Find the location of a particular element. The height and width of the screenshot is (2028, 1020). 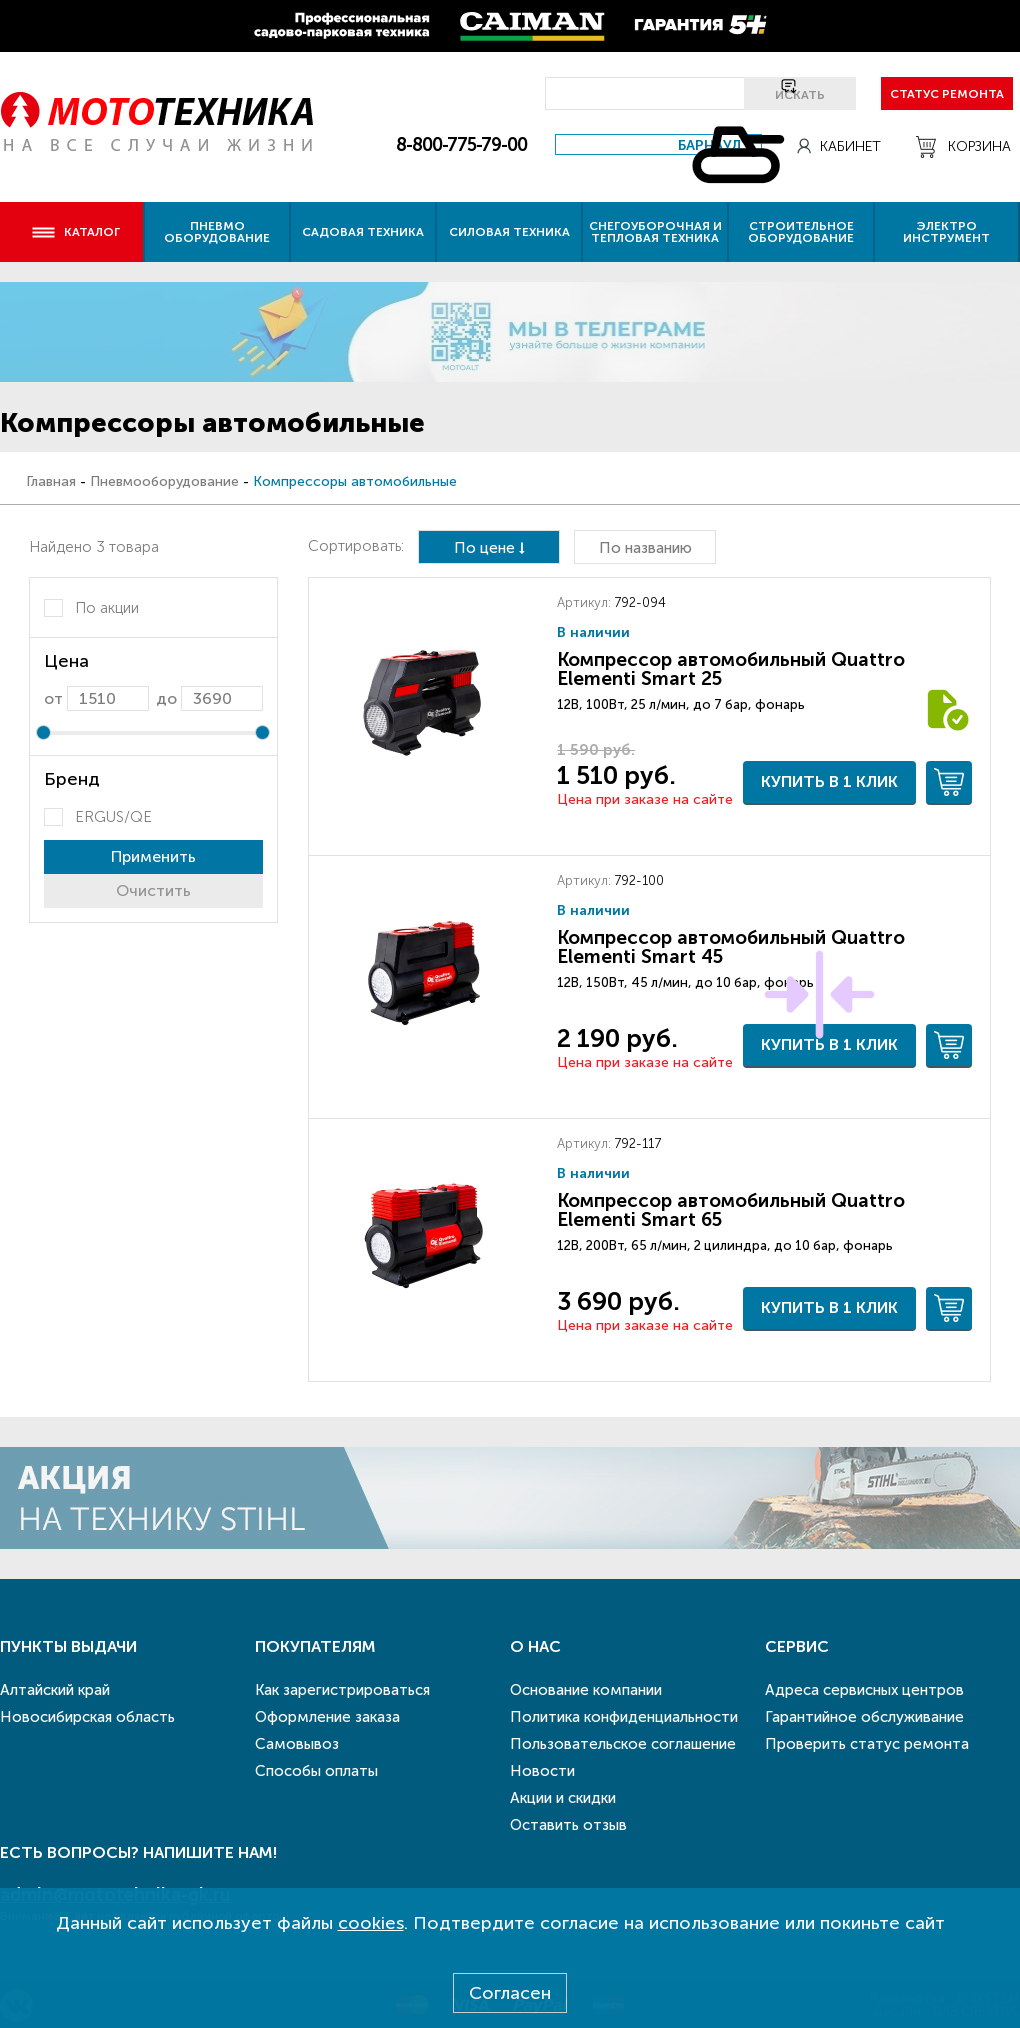

collapse or minimize horizontal spacing is located at coordinates (819, 994).